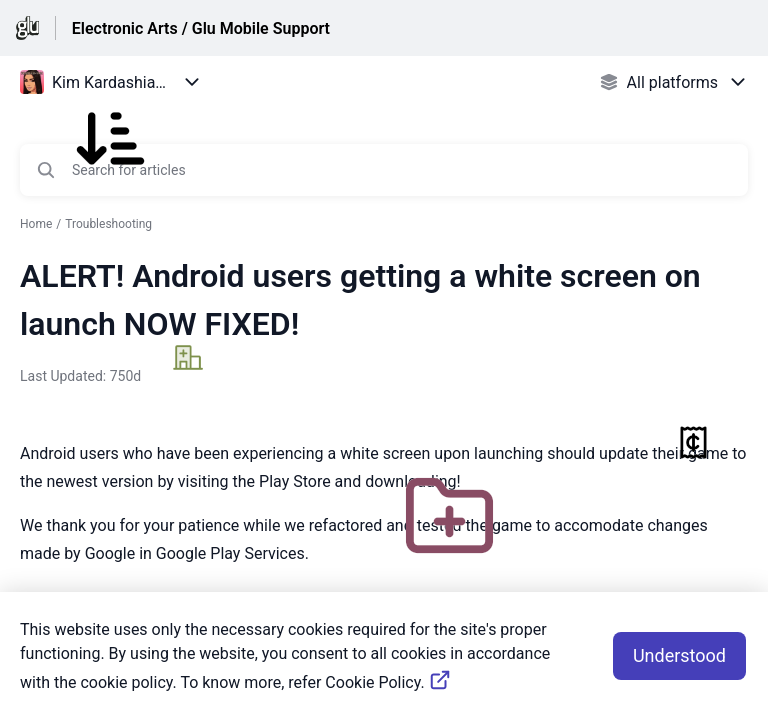 The width and height of the screenshot is (768, 720). What do you see at coordinates (693, 442) in the screenshot?
I see `view transaction receipt details` at bounding box center [693, 442].